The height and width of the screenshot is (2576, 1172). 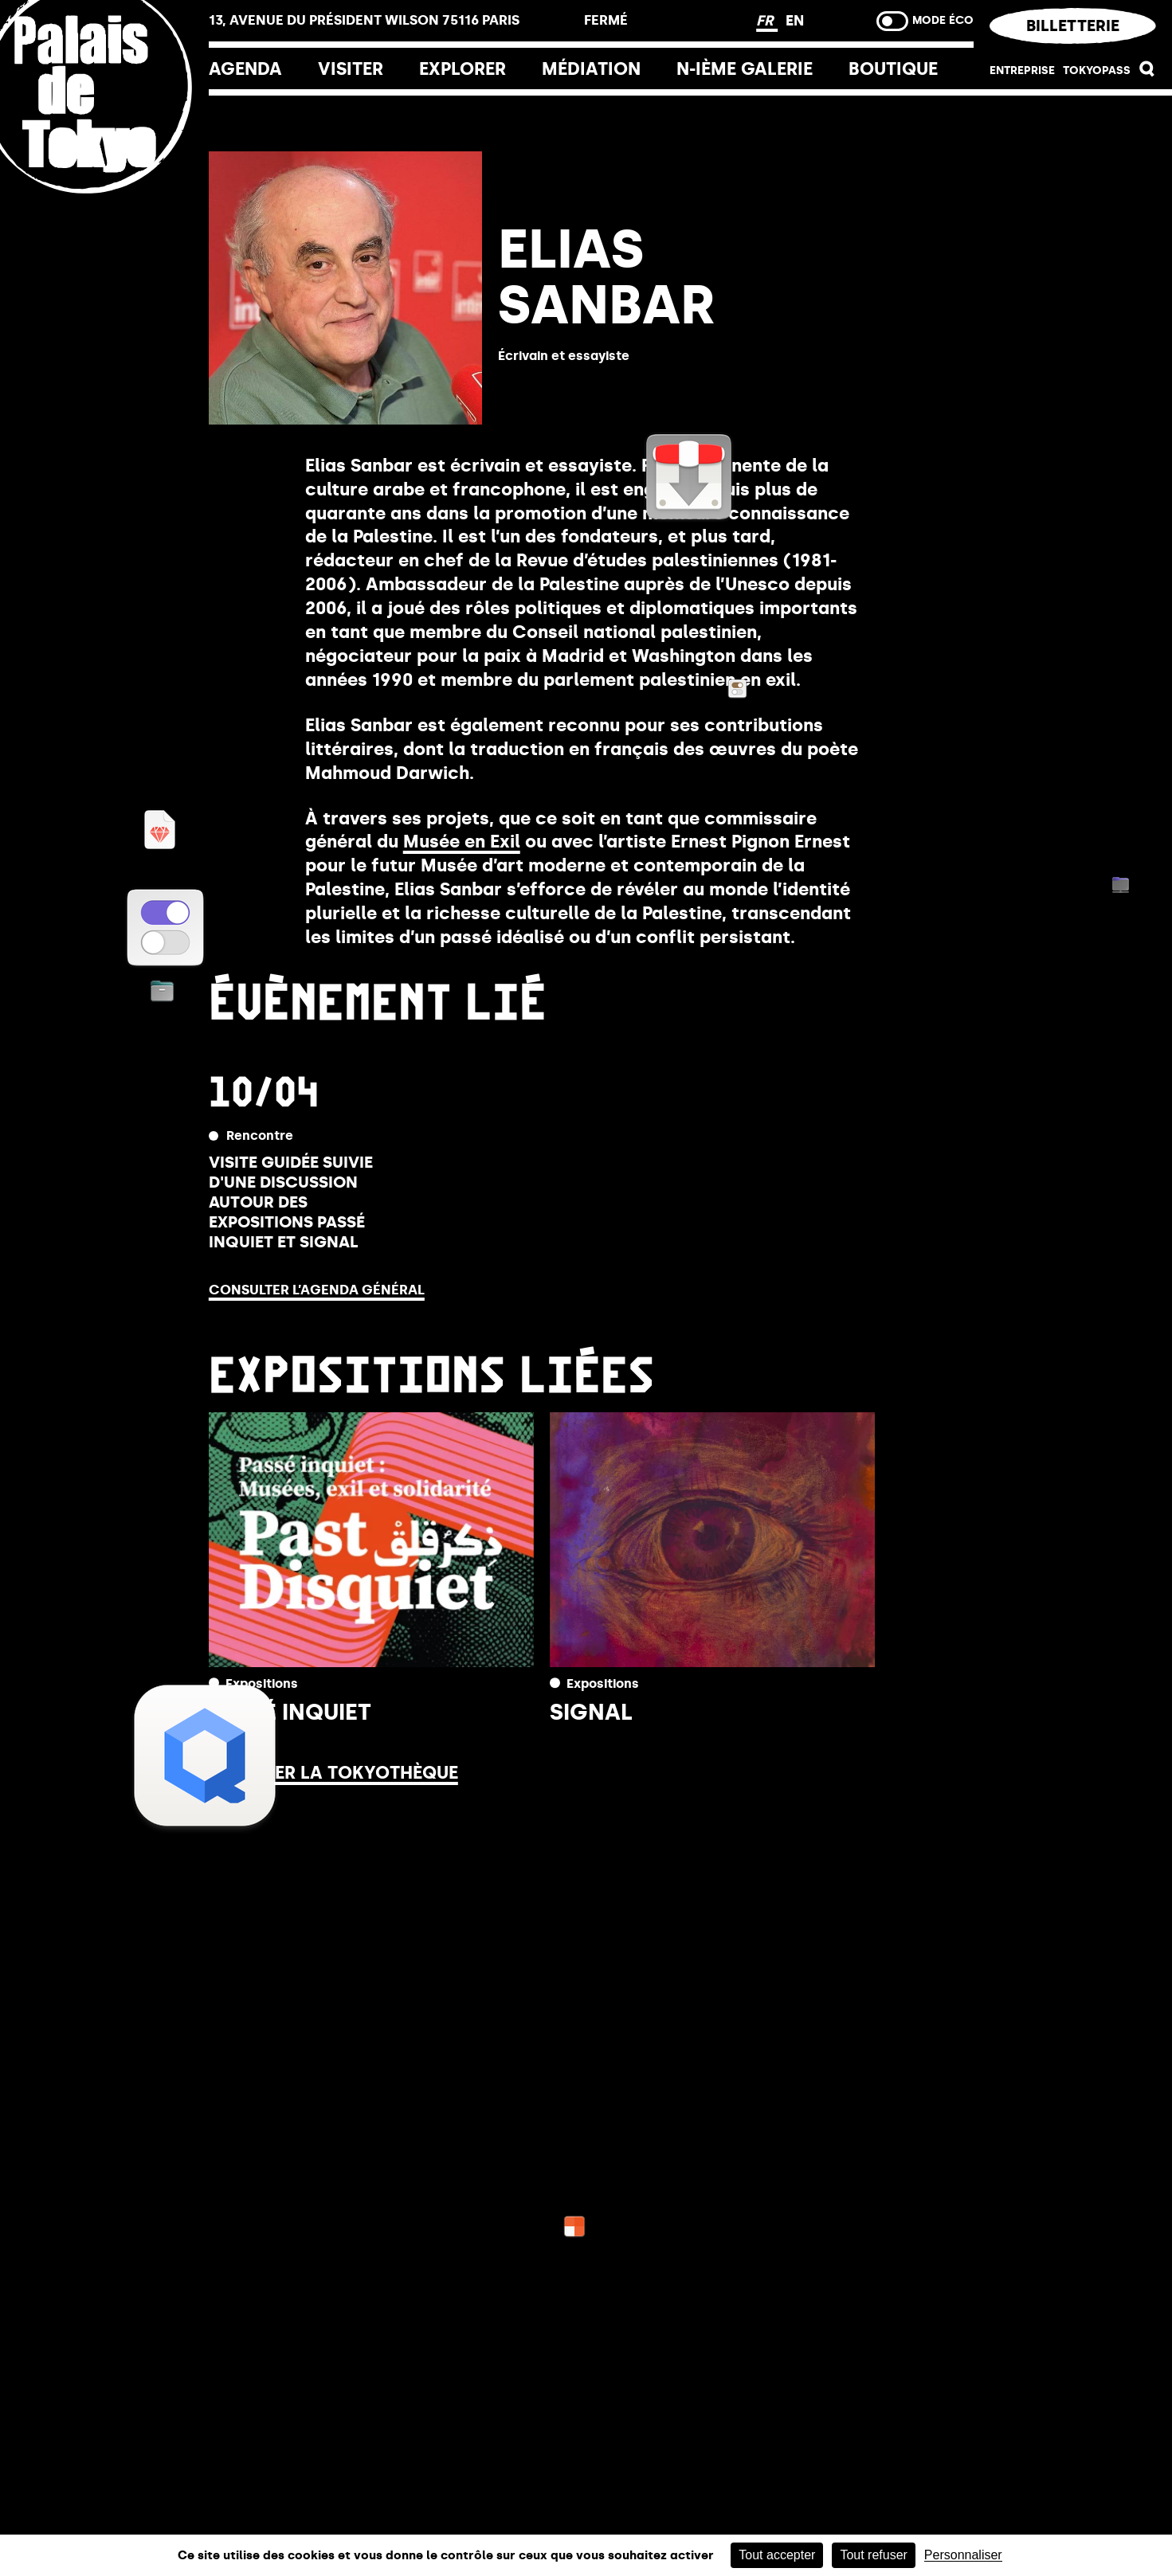 What do you see at coordinates (205, 1756) in the screenshot?
I see `open qubes os application` at bounding box center [205, 1756].